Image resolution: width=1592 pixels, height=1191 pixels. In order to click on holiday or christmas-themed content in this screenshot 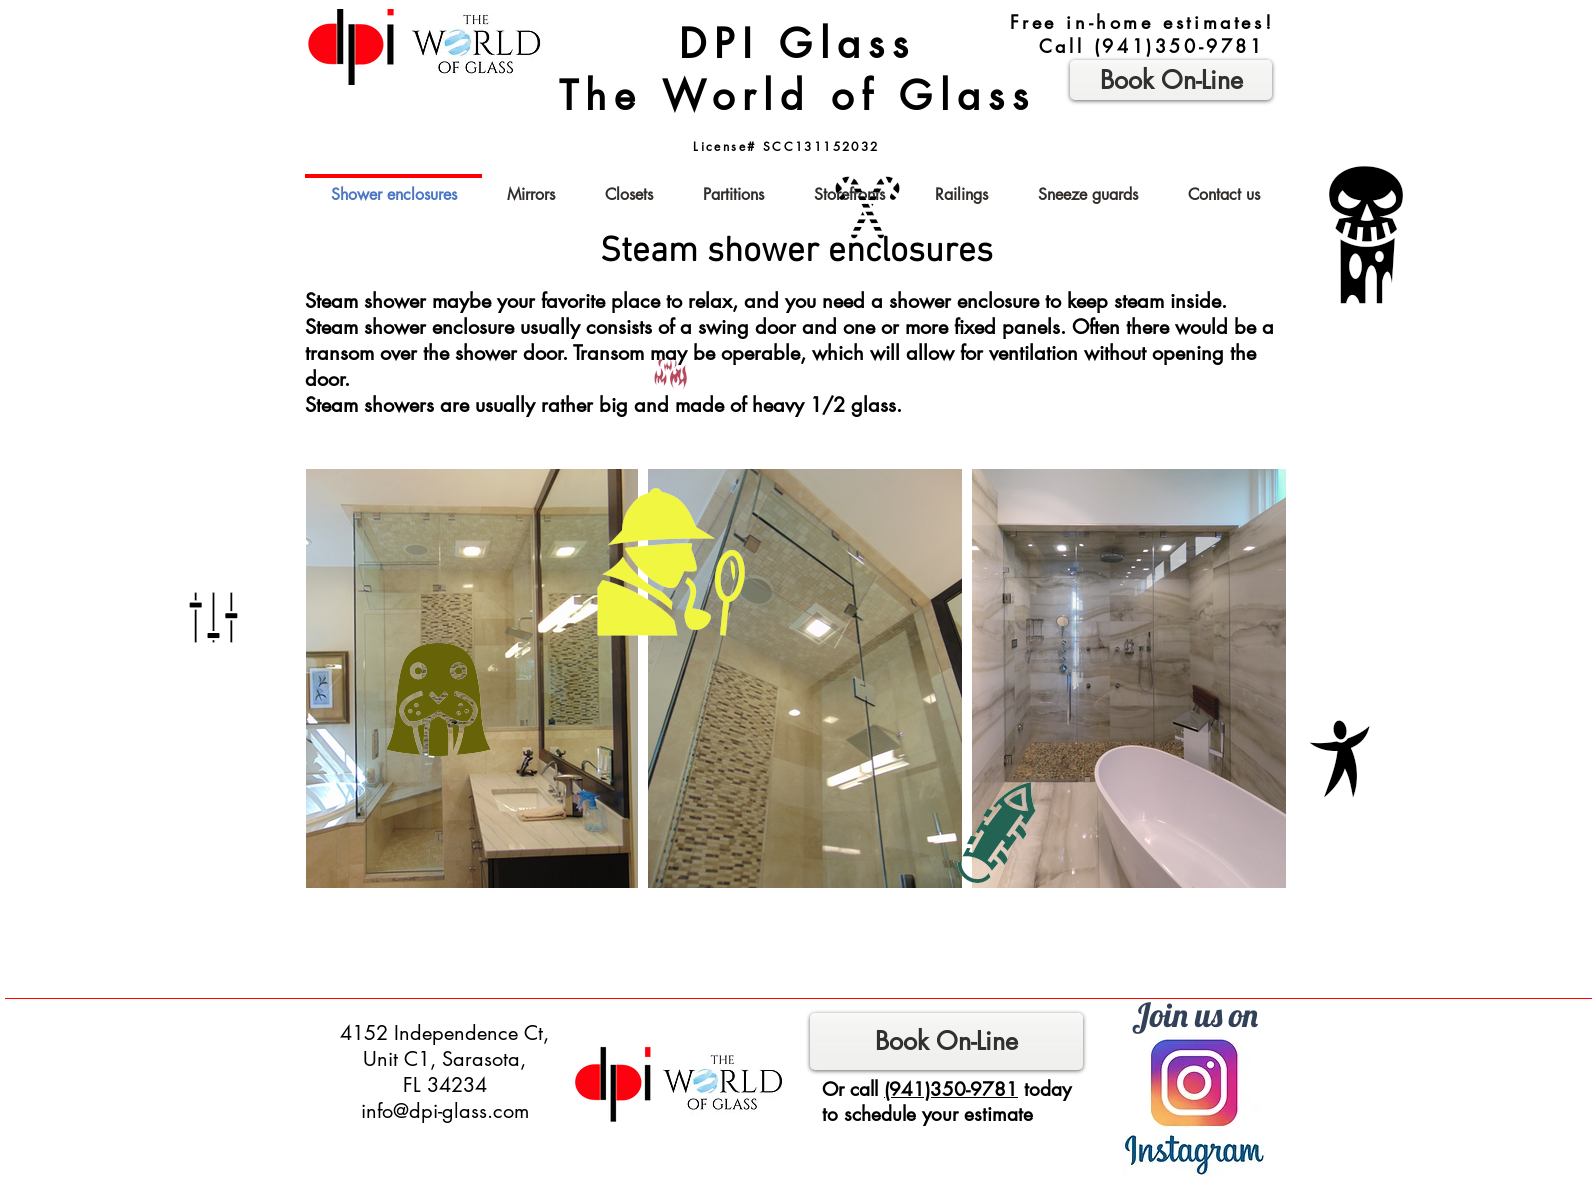, I will do `click(867, 207)`.